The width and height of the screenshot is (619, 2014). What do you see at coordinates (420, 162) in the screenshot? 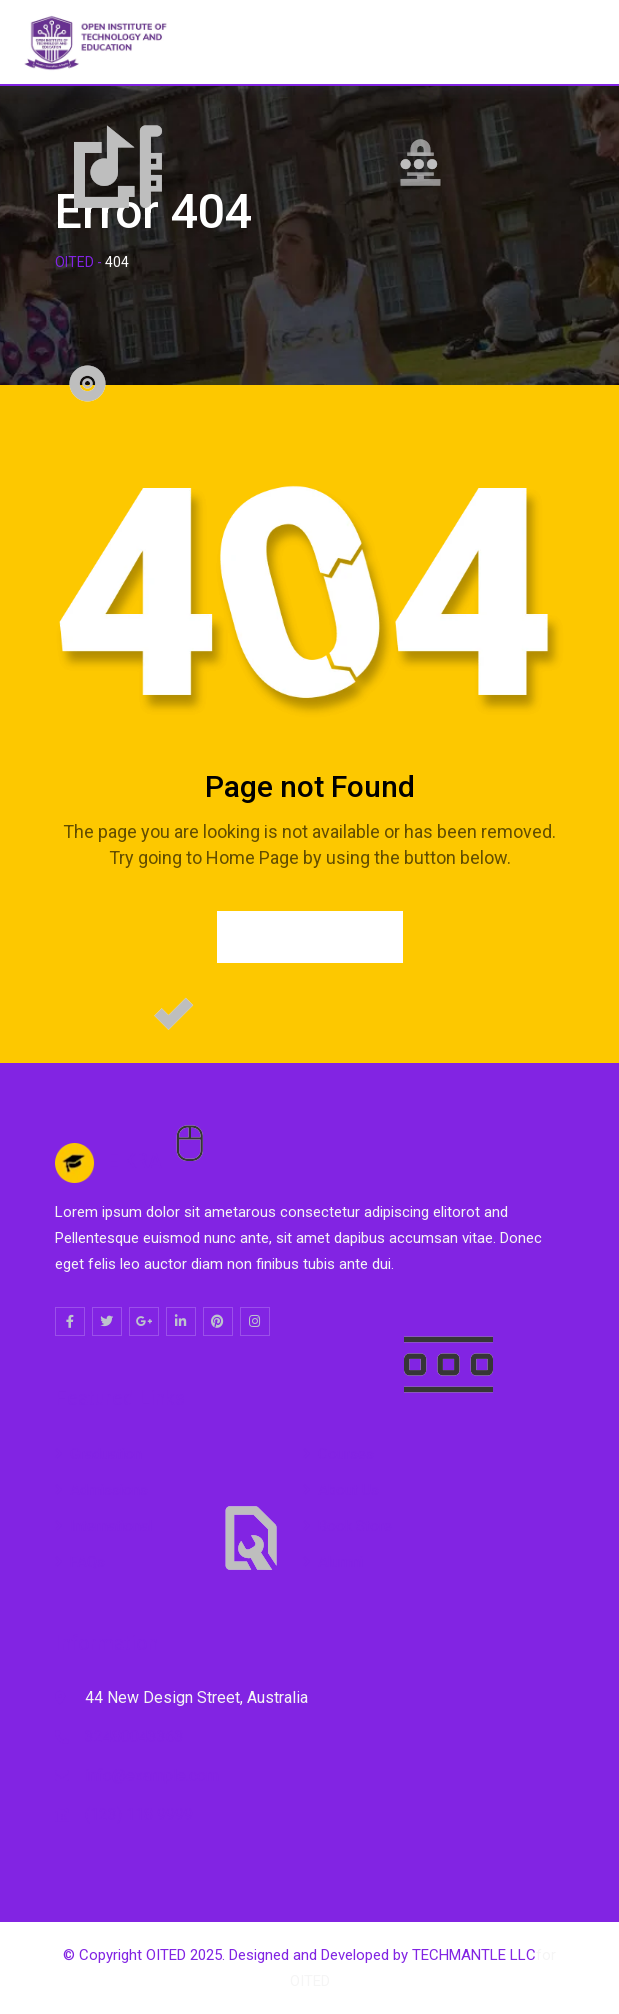
I see `indicates vpn connection is being established` at bounding box center [420, 162].